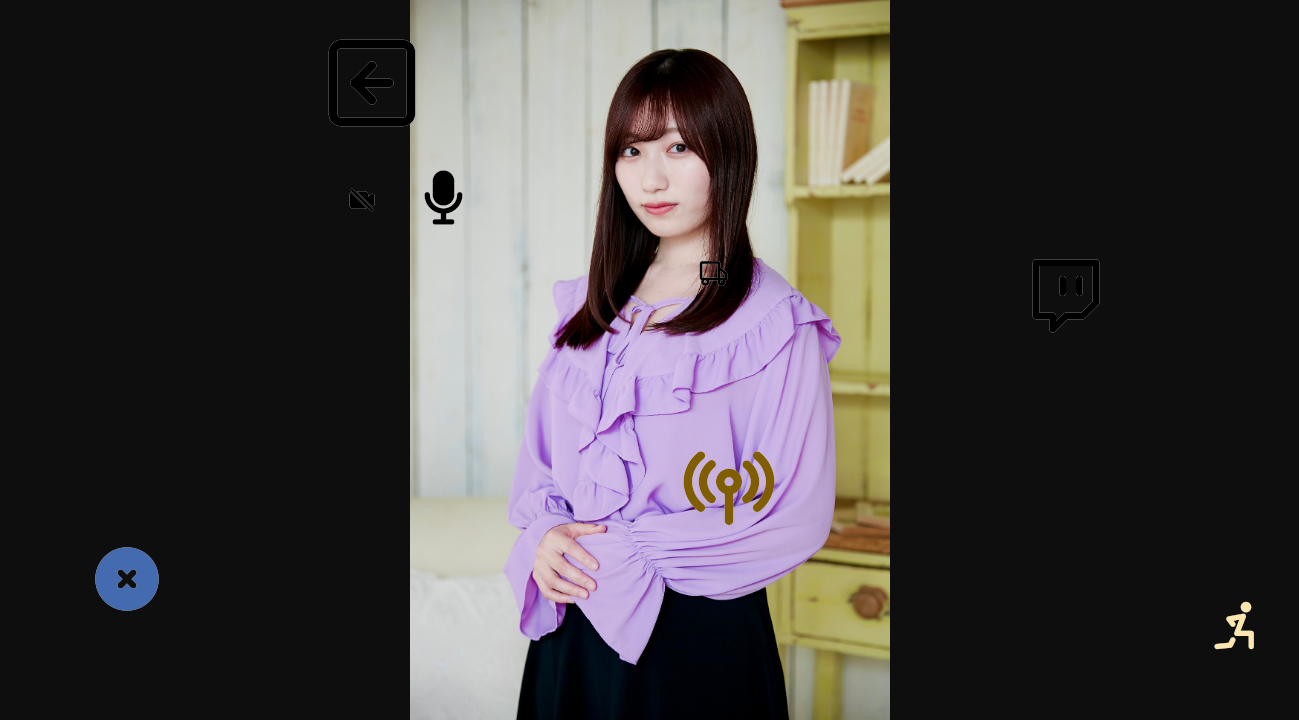 This screenshot has width=1299, height=720. What do you see at coordinates (1066, 296) in the screenshot?
I see `open Twitch app` at bounding box center [1066, 296].